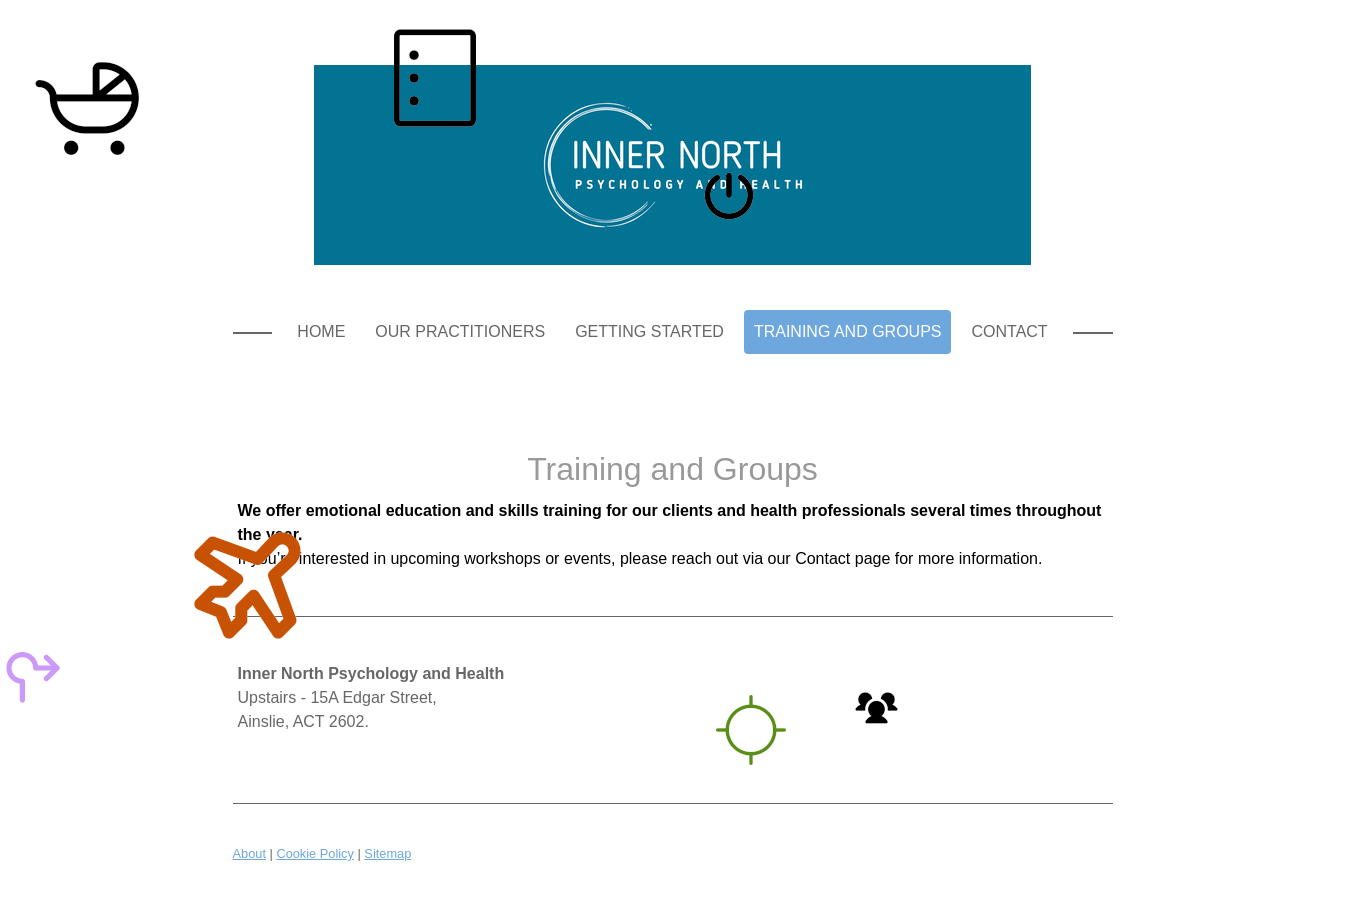  Describe the element at coordinates (89, 105) in the screenshot. I see `access baby or parenting-related features` at that location.